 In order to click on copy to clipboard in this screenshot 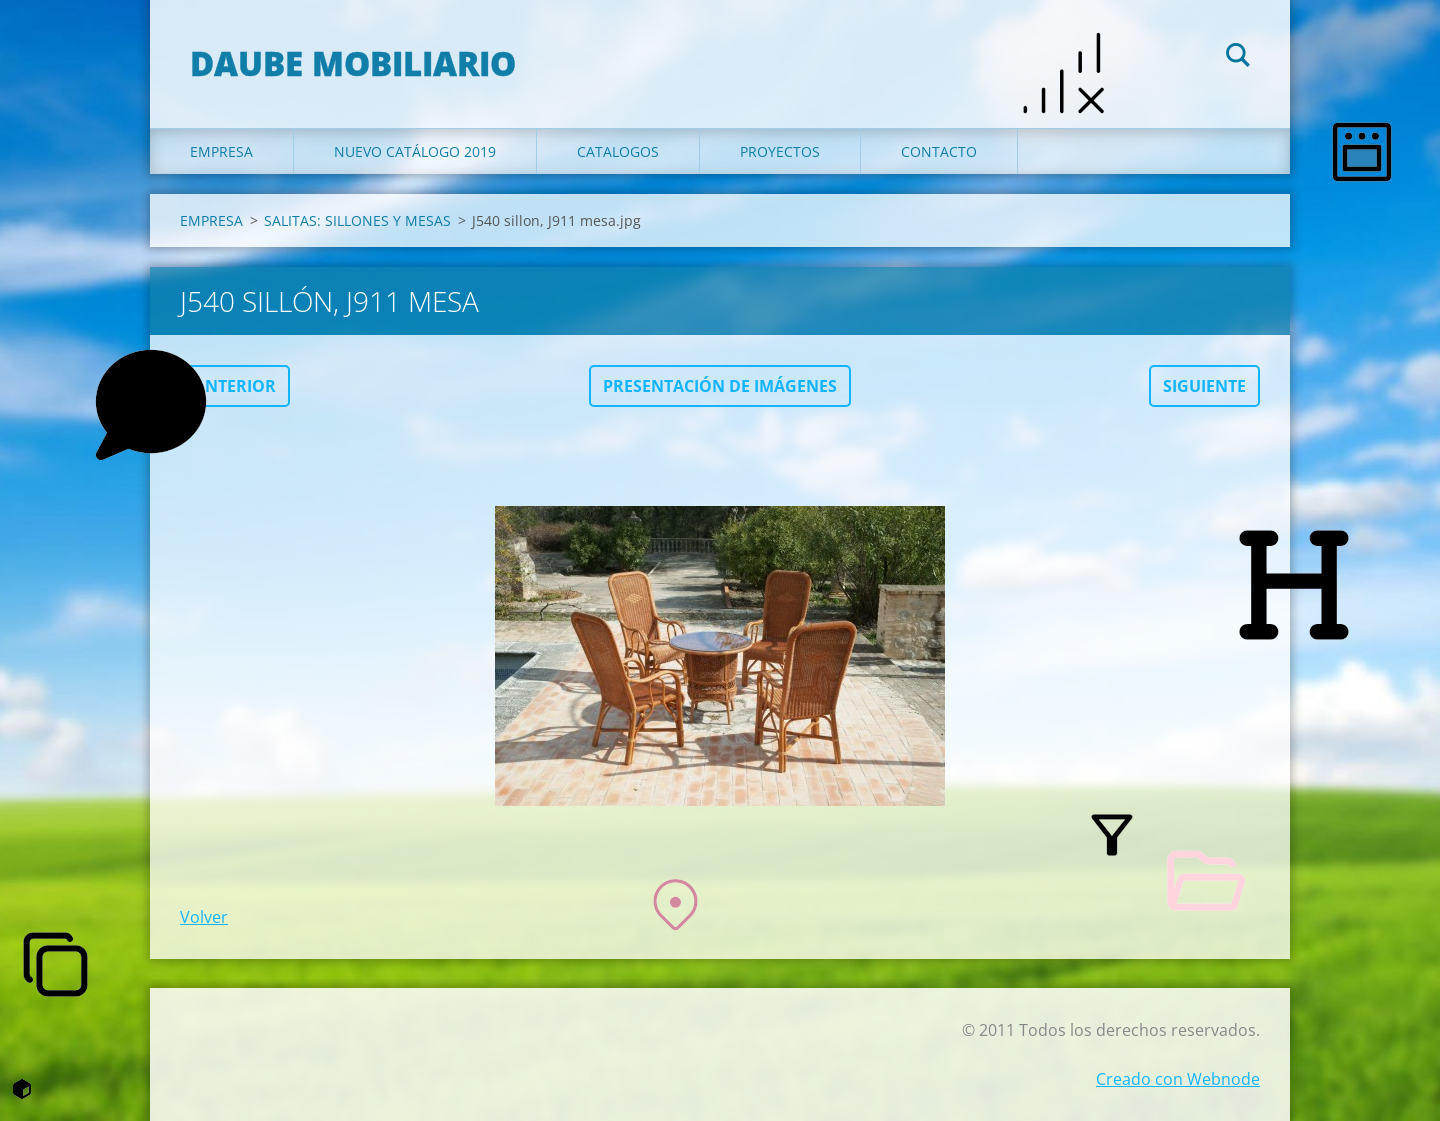, I will do `click(55, 964)`.